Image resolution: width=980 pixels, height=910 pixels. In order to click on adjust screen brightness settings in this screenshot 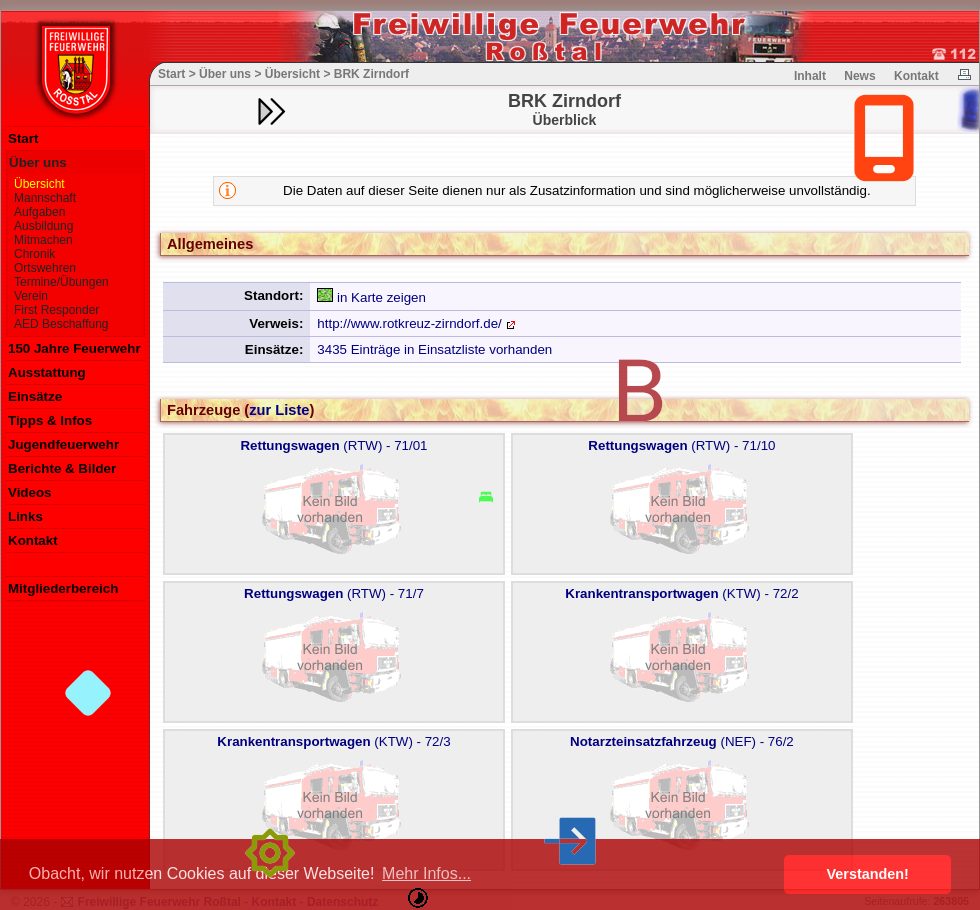, I will do `click(270, 853)`.